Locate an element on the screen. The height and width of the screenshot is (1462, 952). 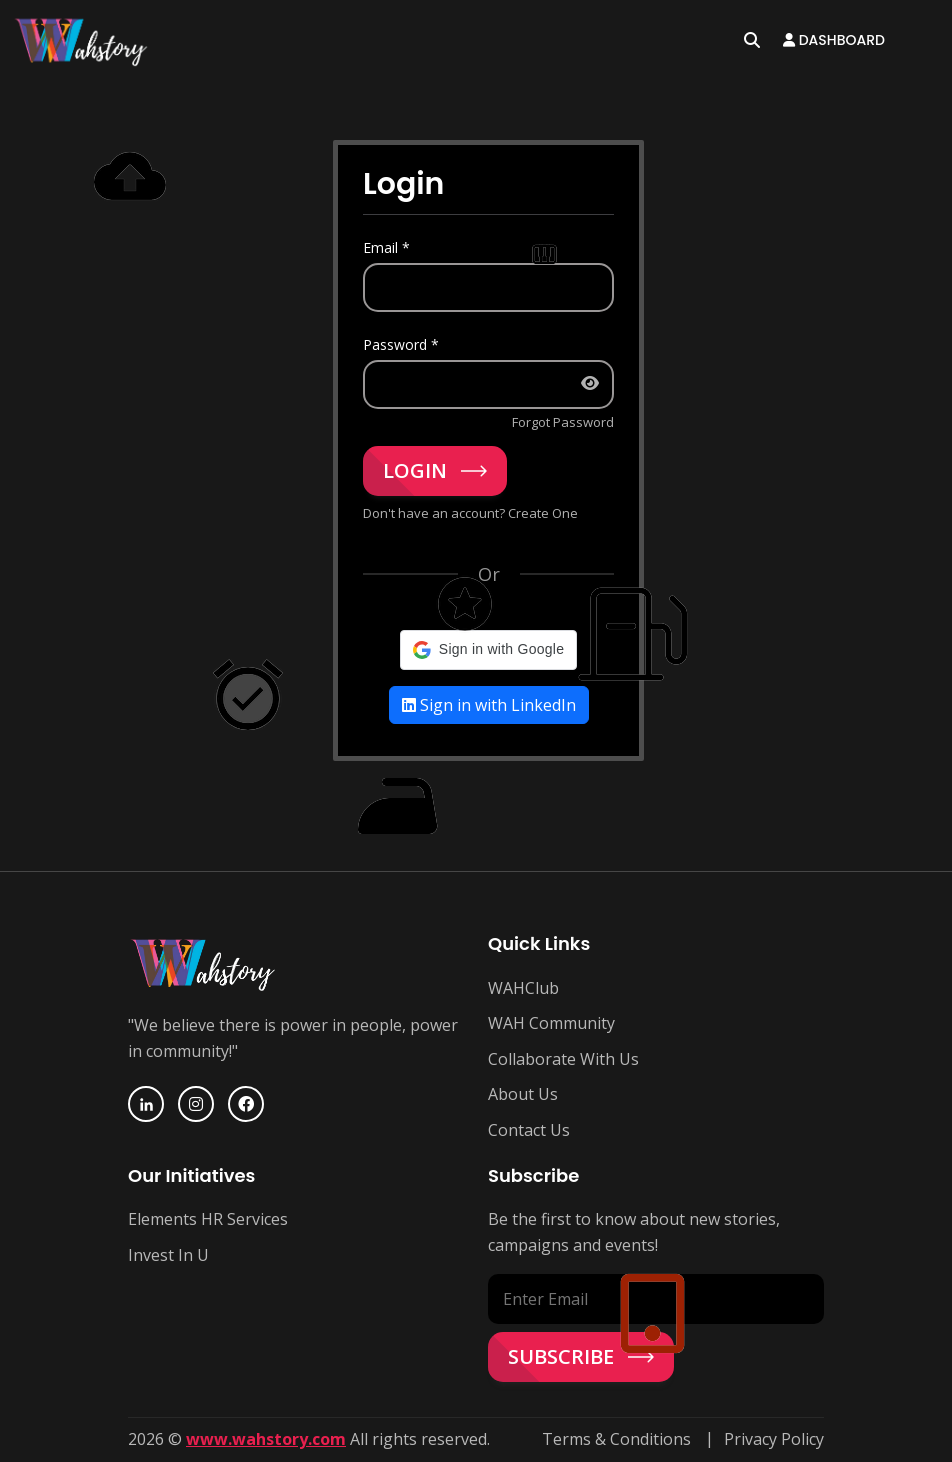
open piano or keyboard instrument app is located at coordinates (544, 254).